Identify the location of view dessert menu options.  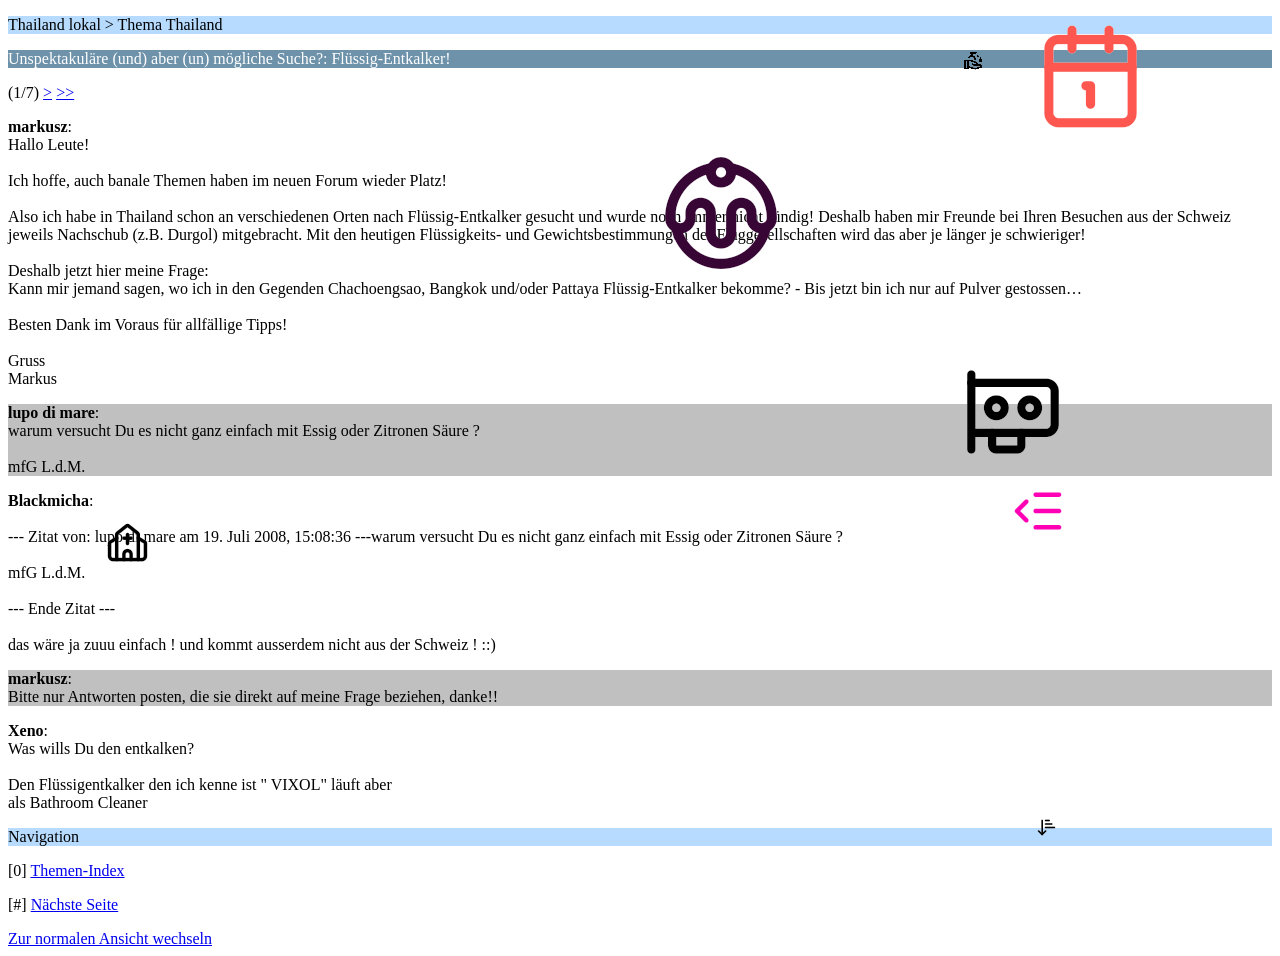
(721, 213).